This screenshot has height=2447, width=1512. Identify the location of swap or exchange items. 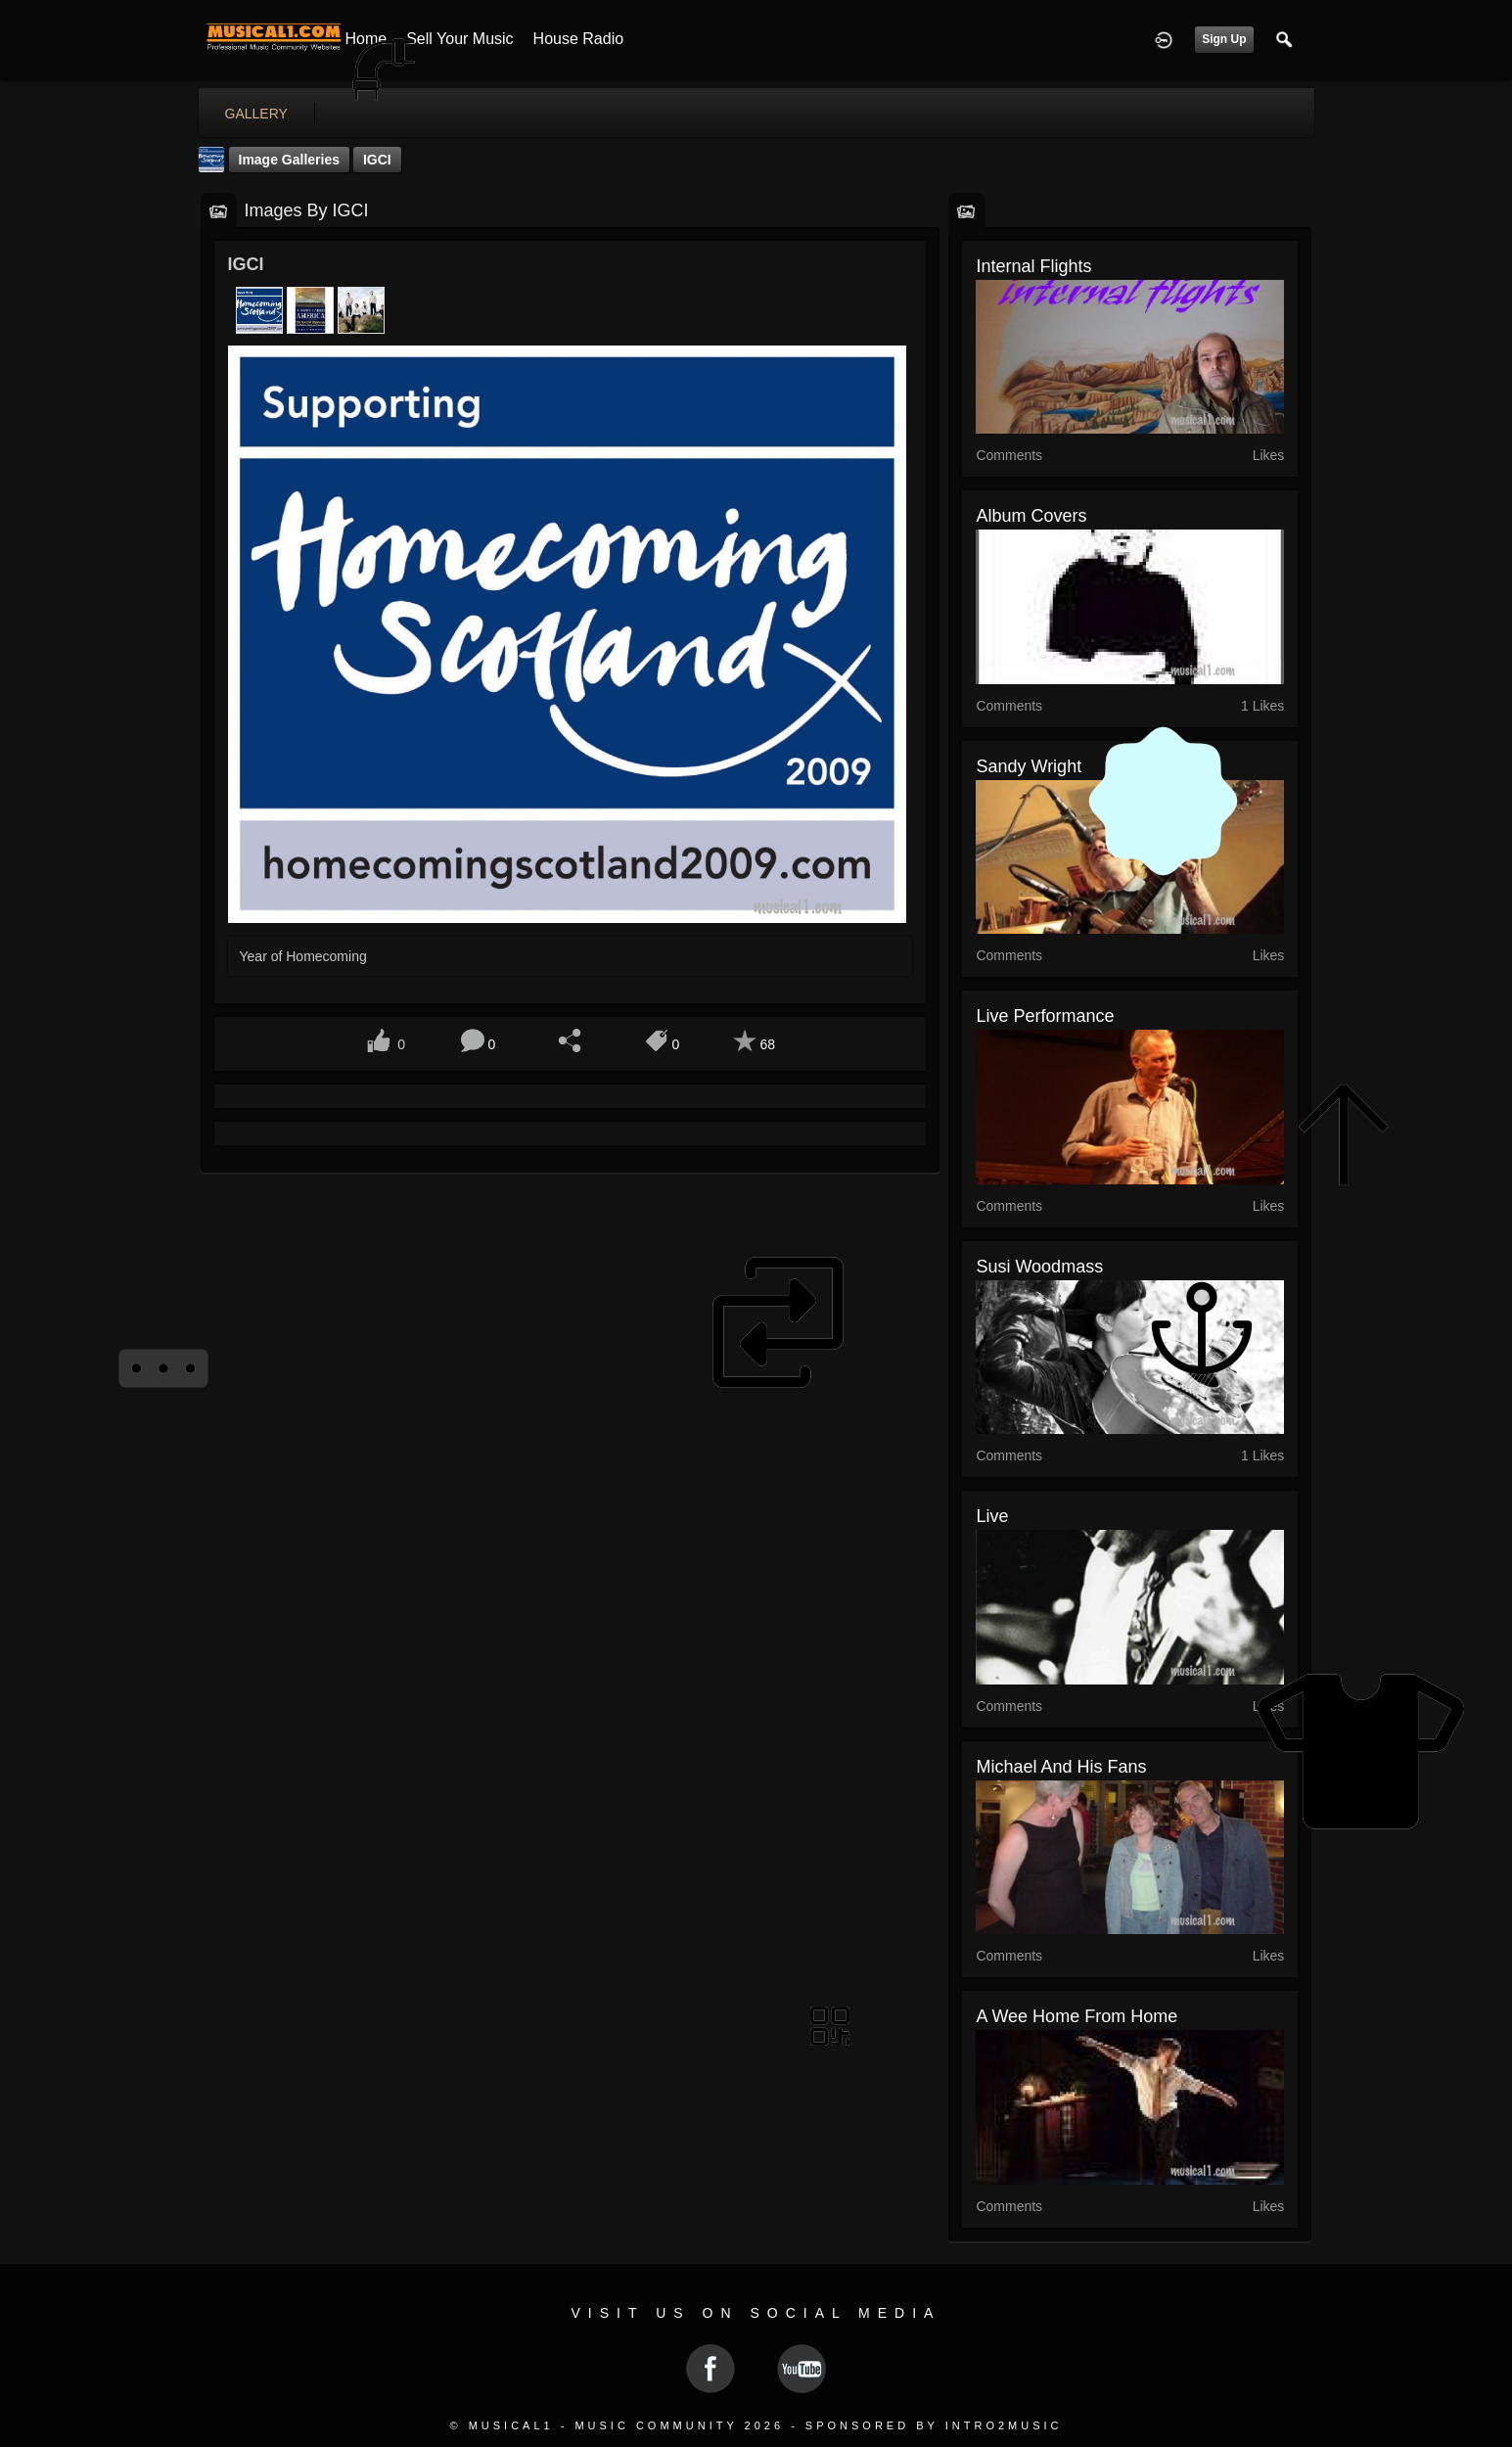
(778, 1322).